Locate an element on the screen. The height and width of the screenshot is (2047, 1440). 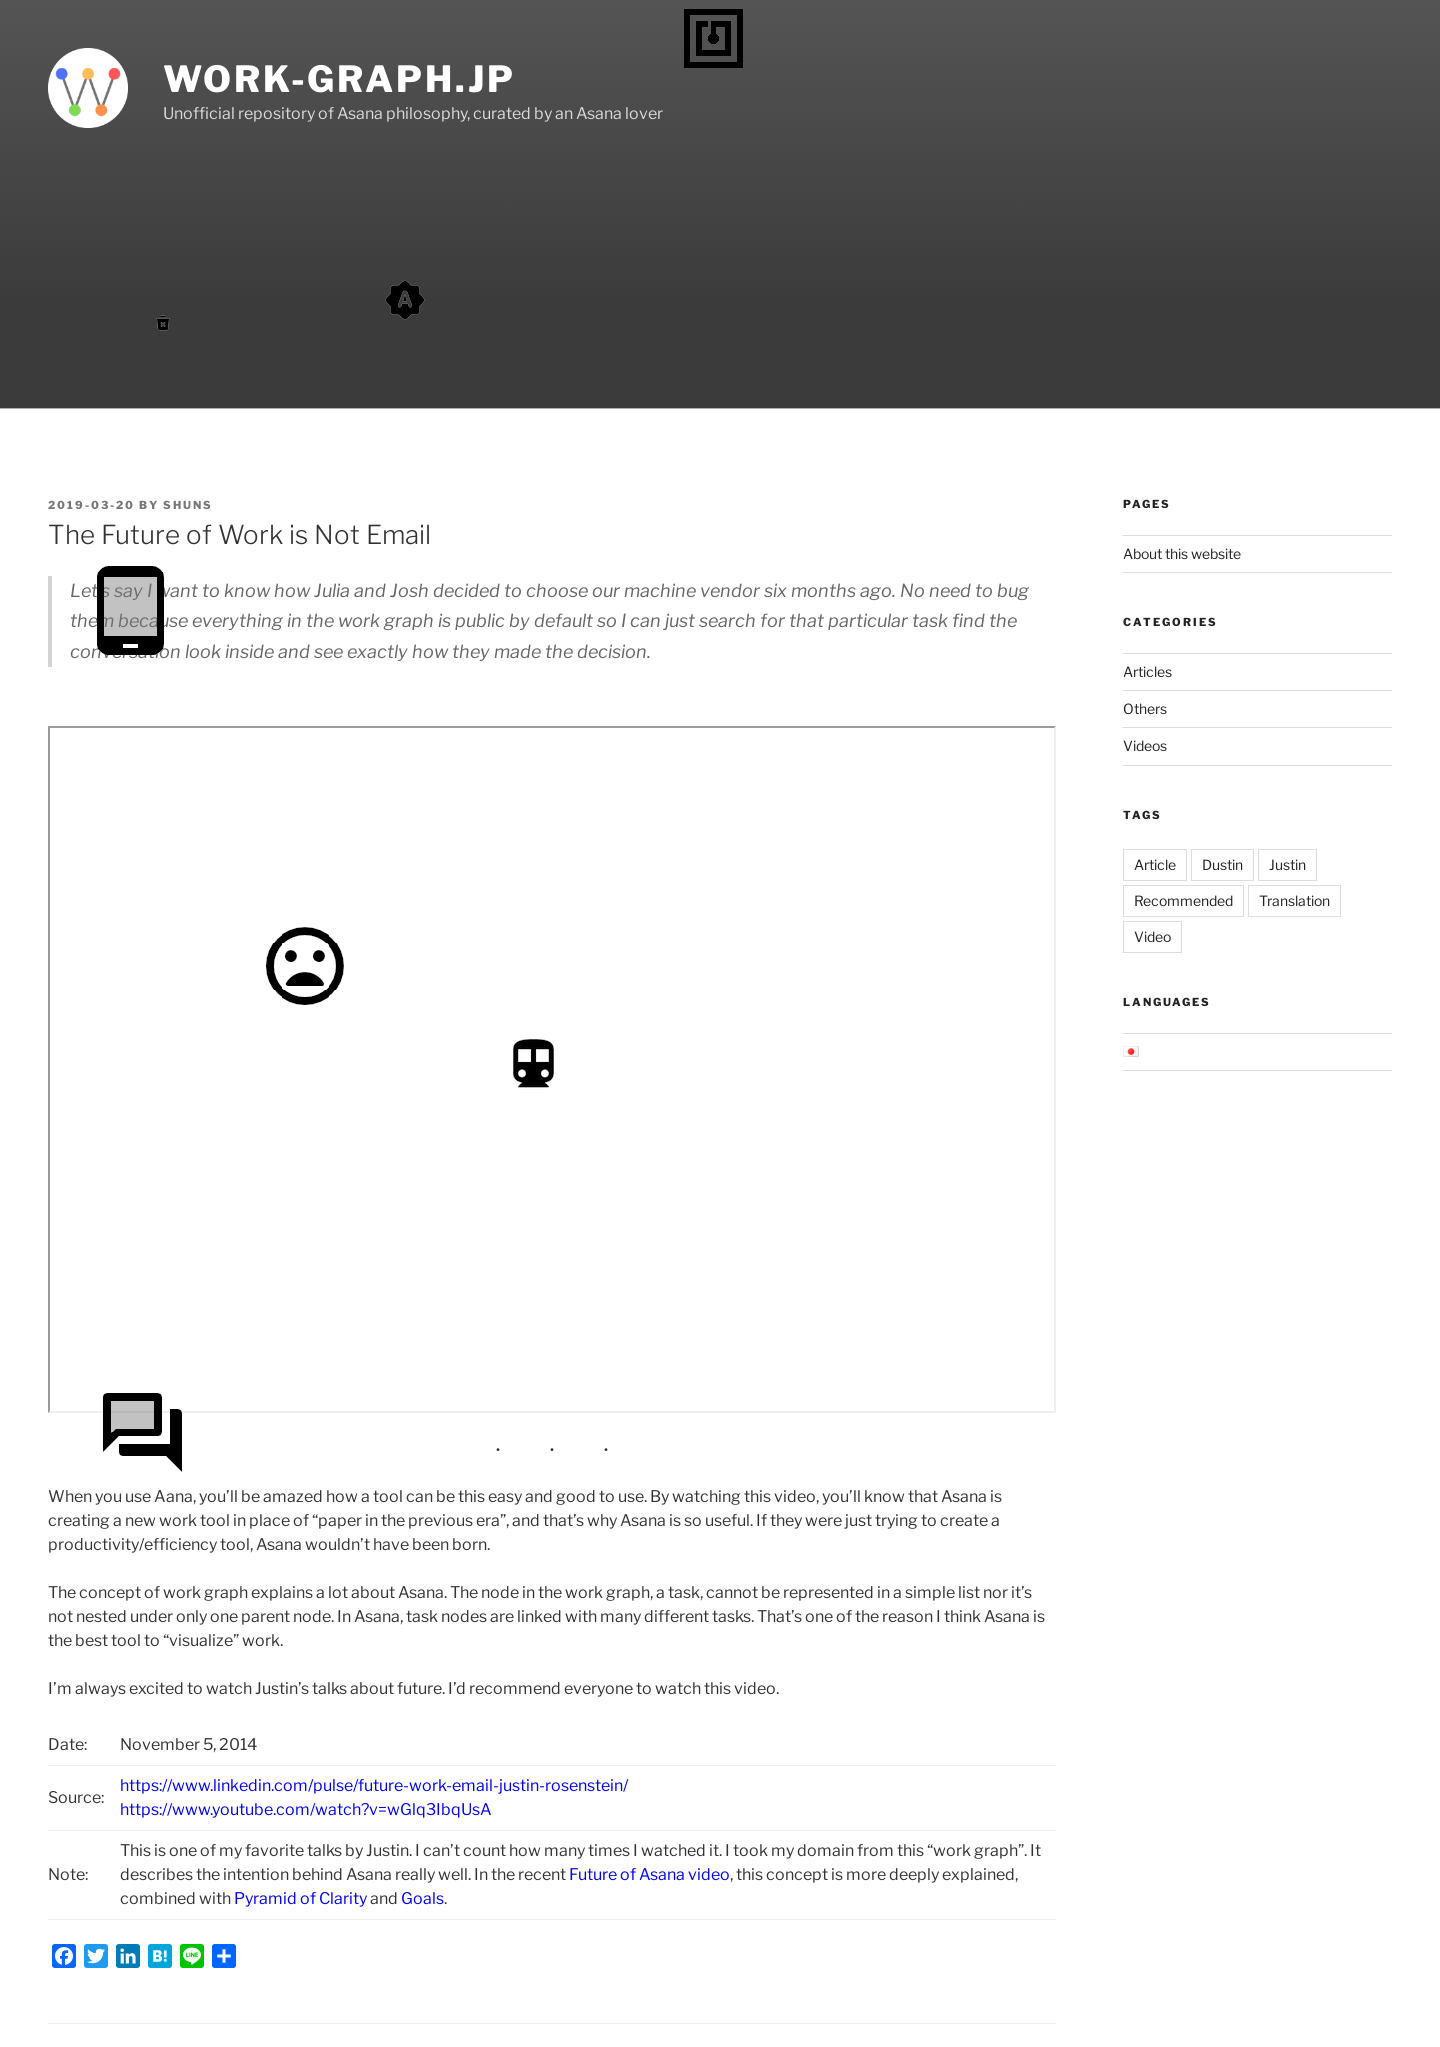
tap to enable nfc connectivity is located at coordinates (713, 38).